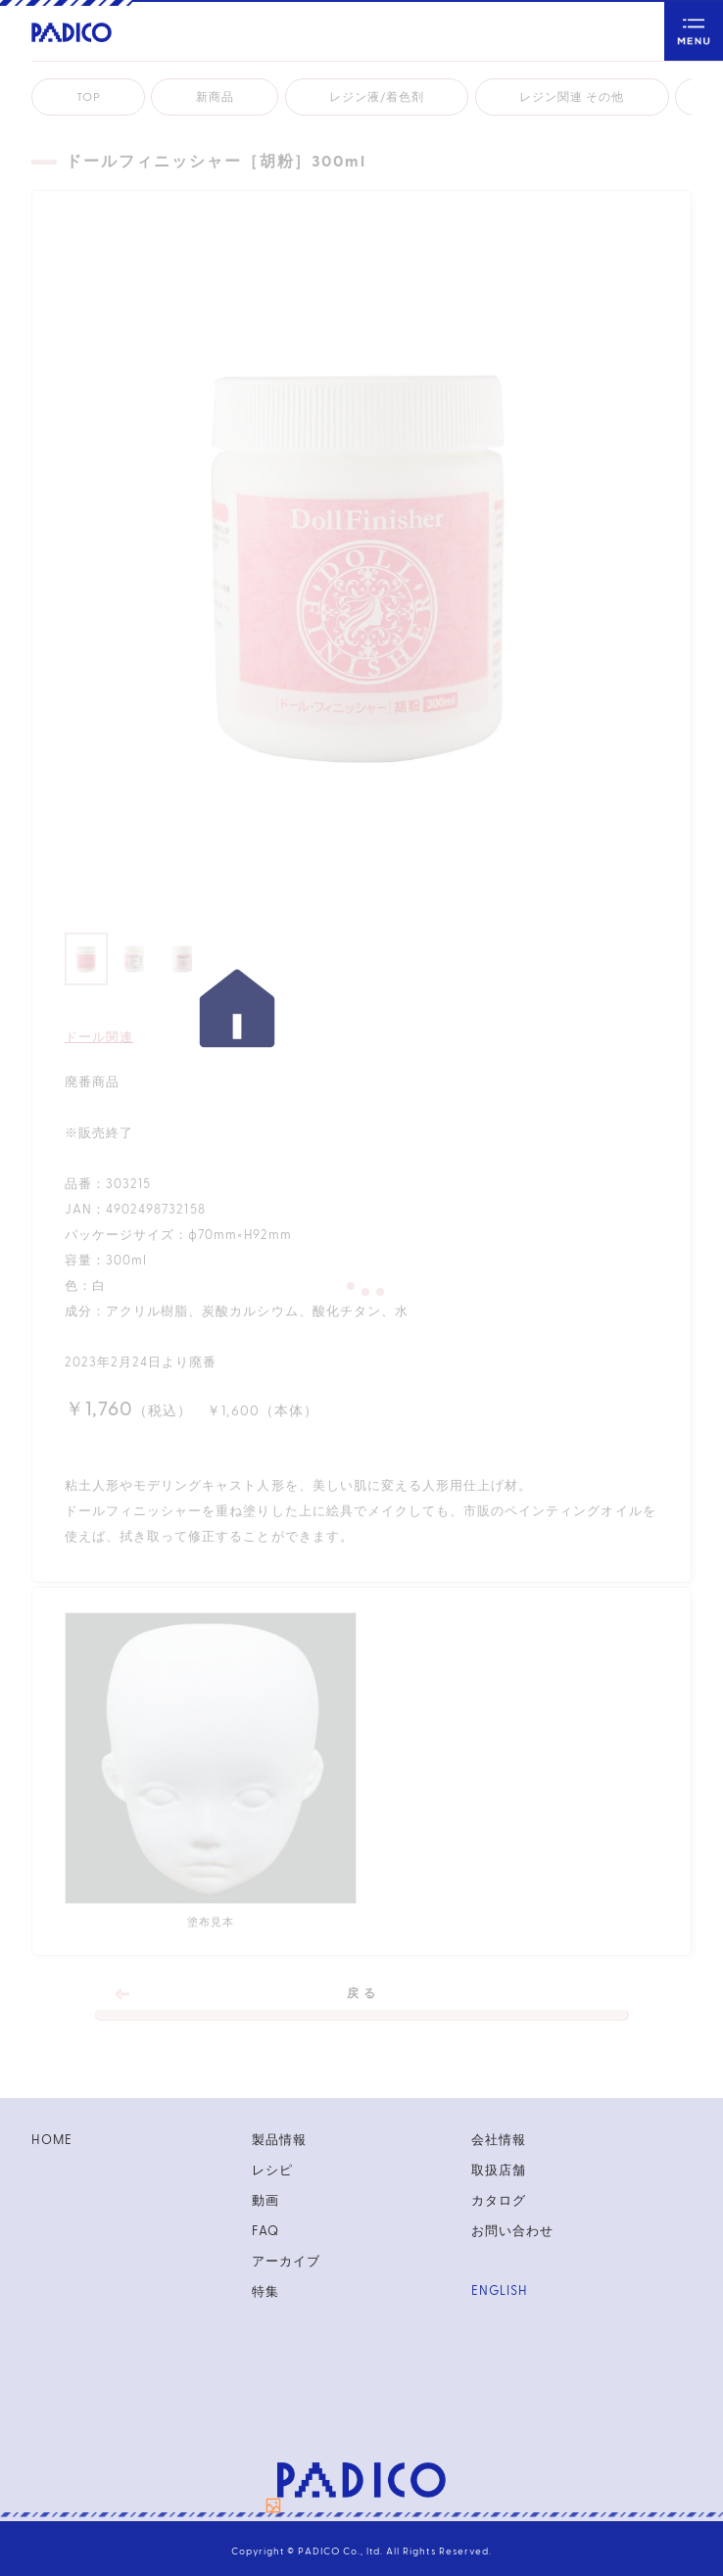  Describe the element at coordinates (237, 1010) in the screenshot. I see `navigate to the home screen` at that location.